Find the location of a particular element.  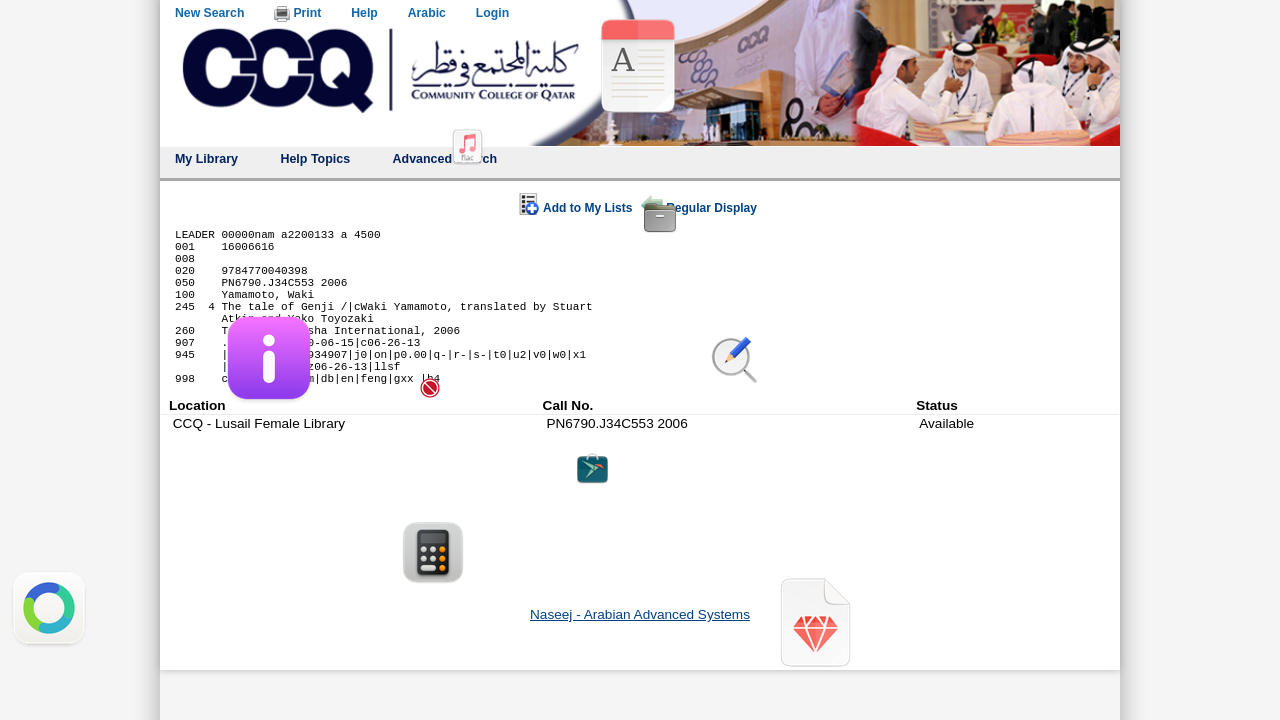

ruby programming language source file is located at coordinates (815, 622).